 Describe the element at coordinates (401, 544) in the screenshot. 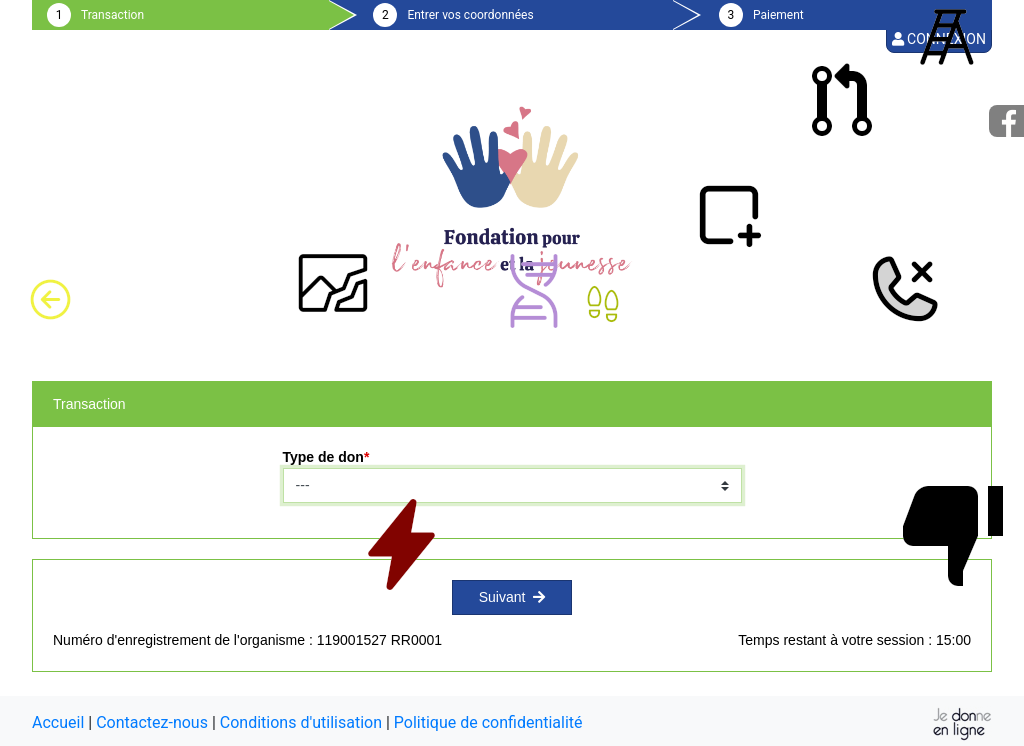

I see `toggle flash on for camera` at that location.